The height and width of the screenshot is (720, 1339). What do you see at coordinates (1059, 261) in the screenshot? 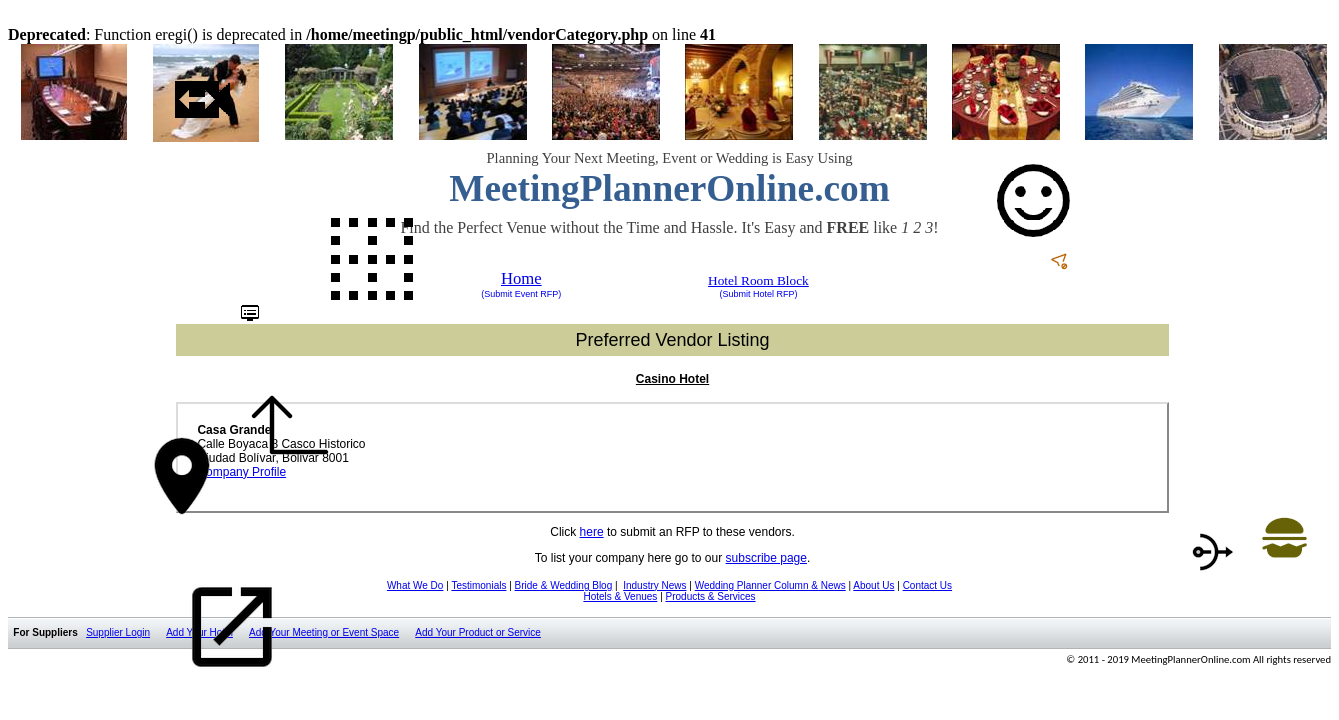
I see `disable location sharing` at bounding box center [1059, 261].